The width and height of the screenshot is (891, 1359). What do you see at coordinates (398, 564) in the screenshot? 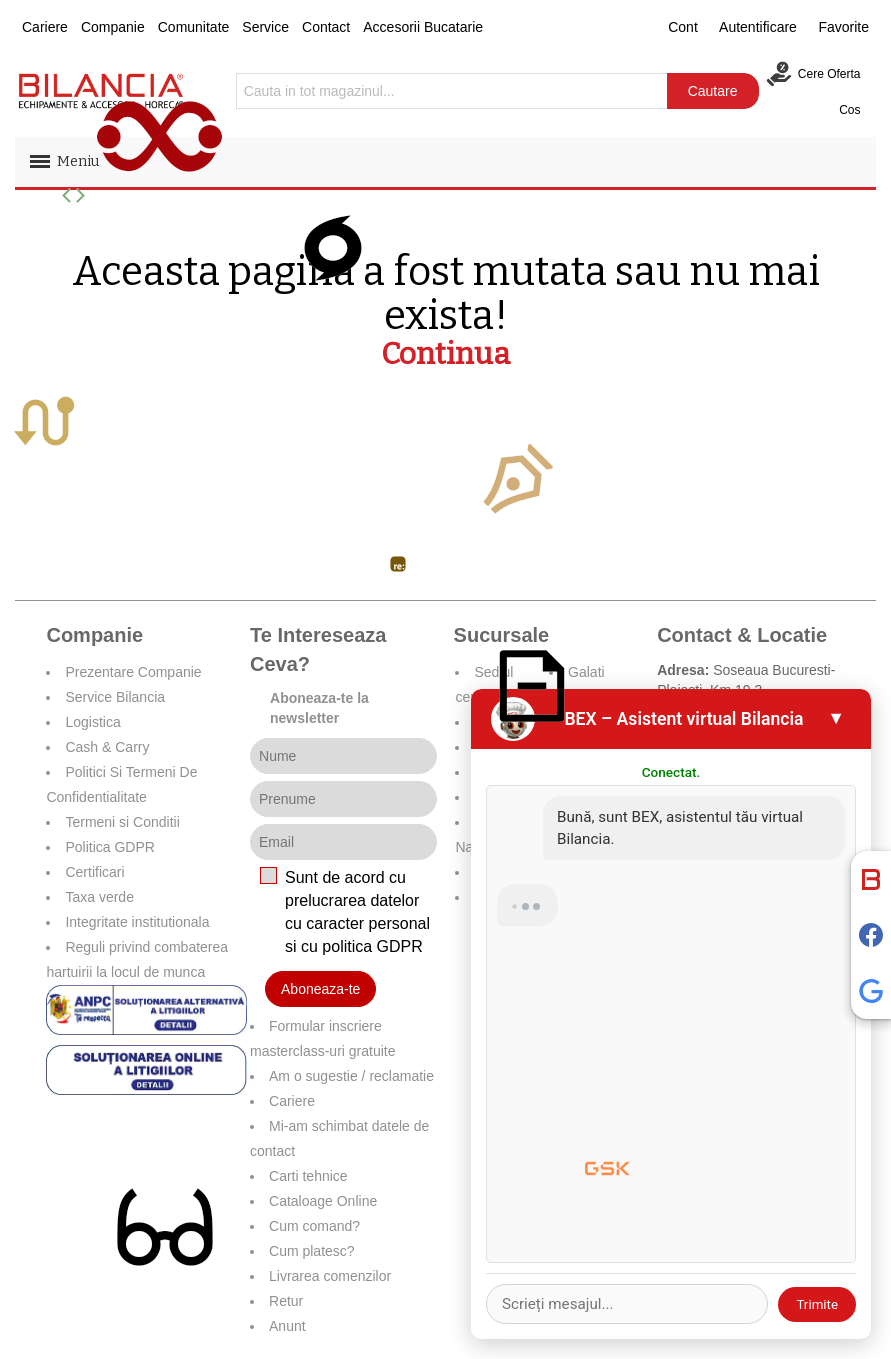
I see `replyd app logo` at bounding box center [398, 564].